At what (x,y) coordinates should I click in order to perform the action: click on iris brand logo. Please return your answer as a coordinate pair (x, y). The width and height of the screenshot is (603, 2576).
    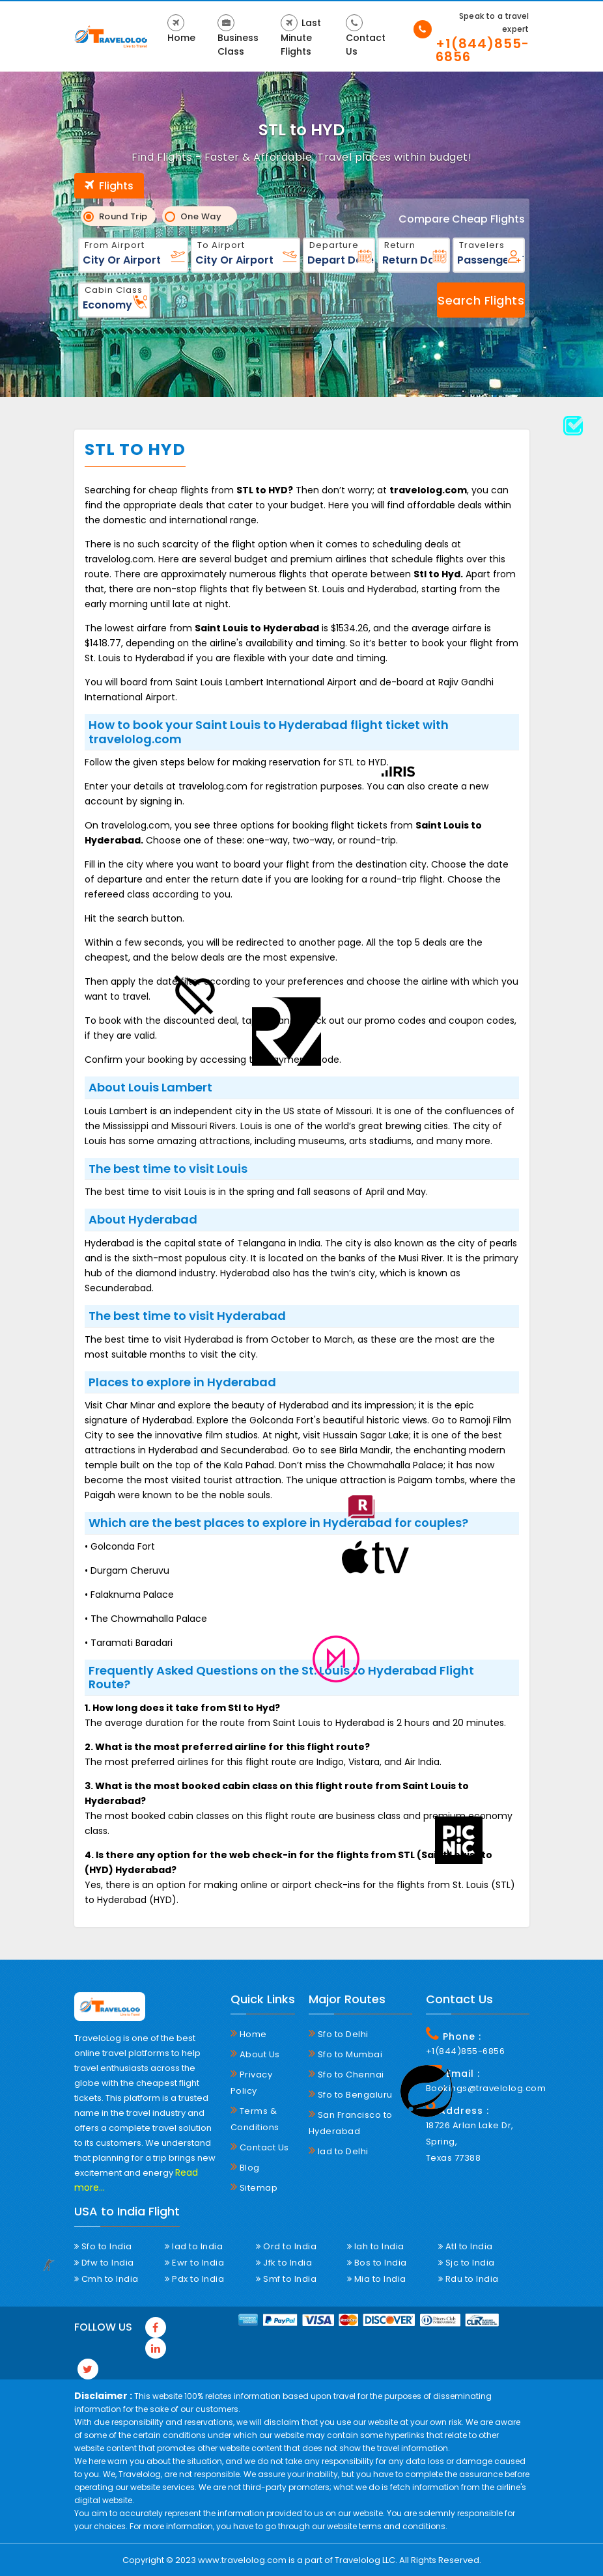
    Looking at the image, I should click on (398, 771).